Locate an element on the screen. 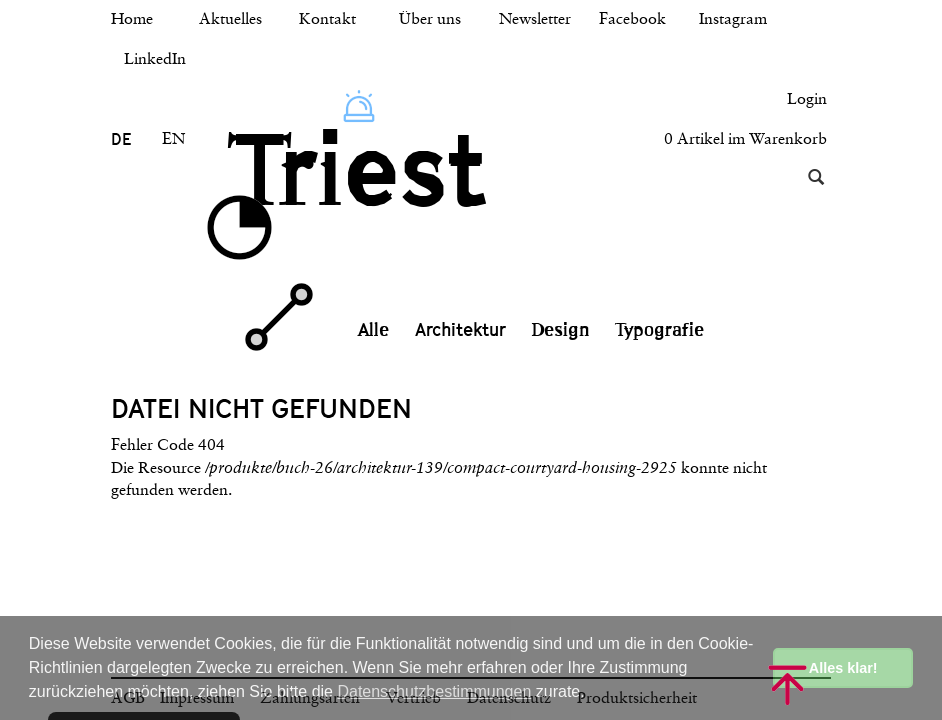 The height and width of the screenshot is (720, 942). upload a file or document is located at coordinates (787, 684).